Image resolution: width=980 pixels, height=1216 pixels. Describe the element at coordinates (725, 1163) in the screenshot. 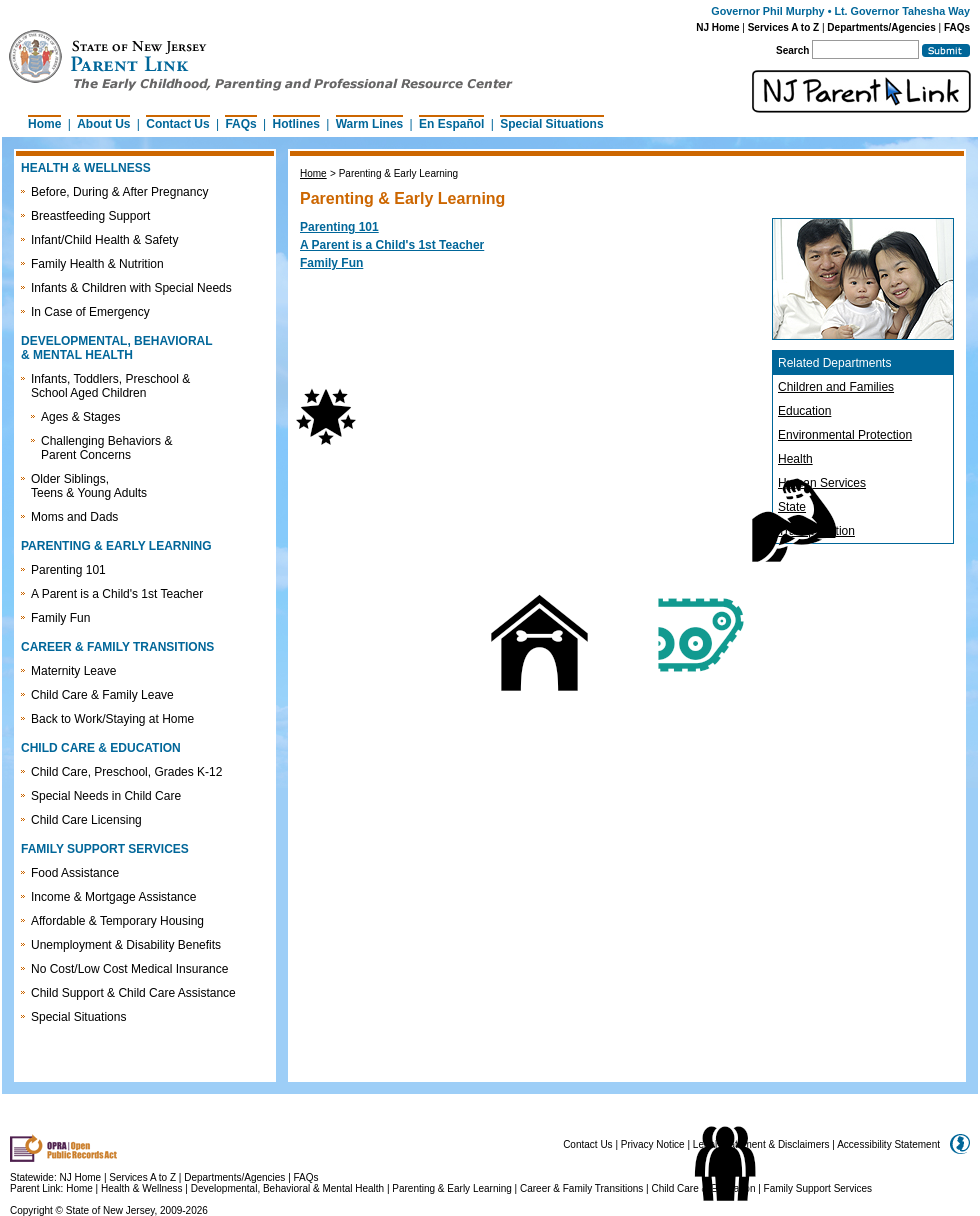

I see `backup or sync your team data` at that location.